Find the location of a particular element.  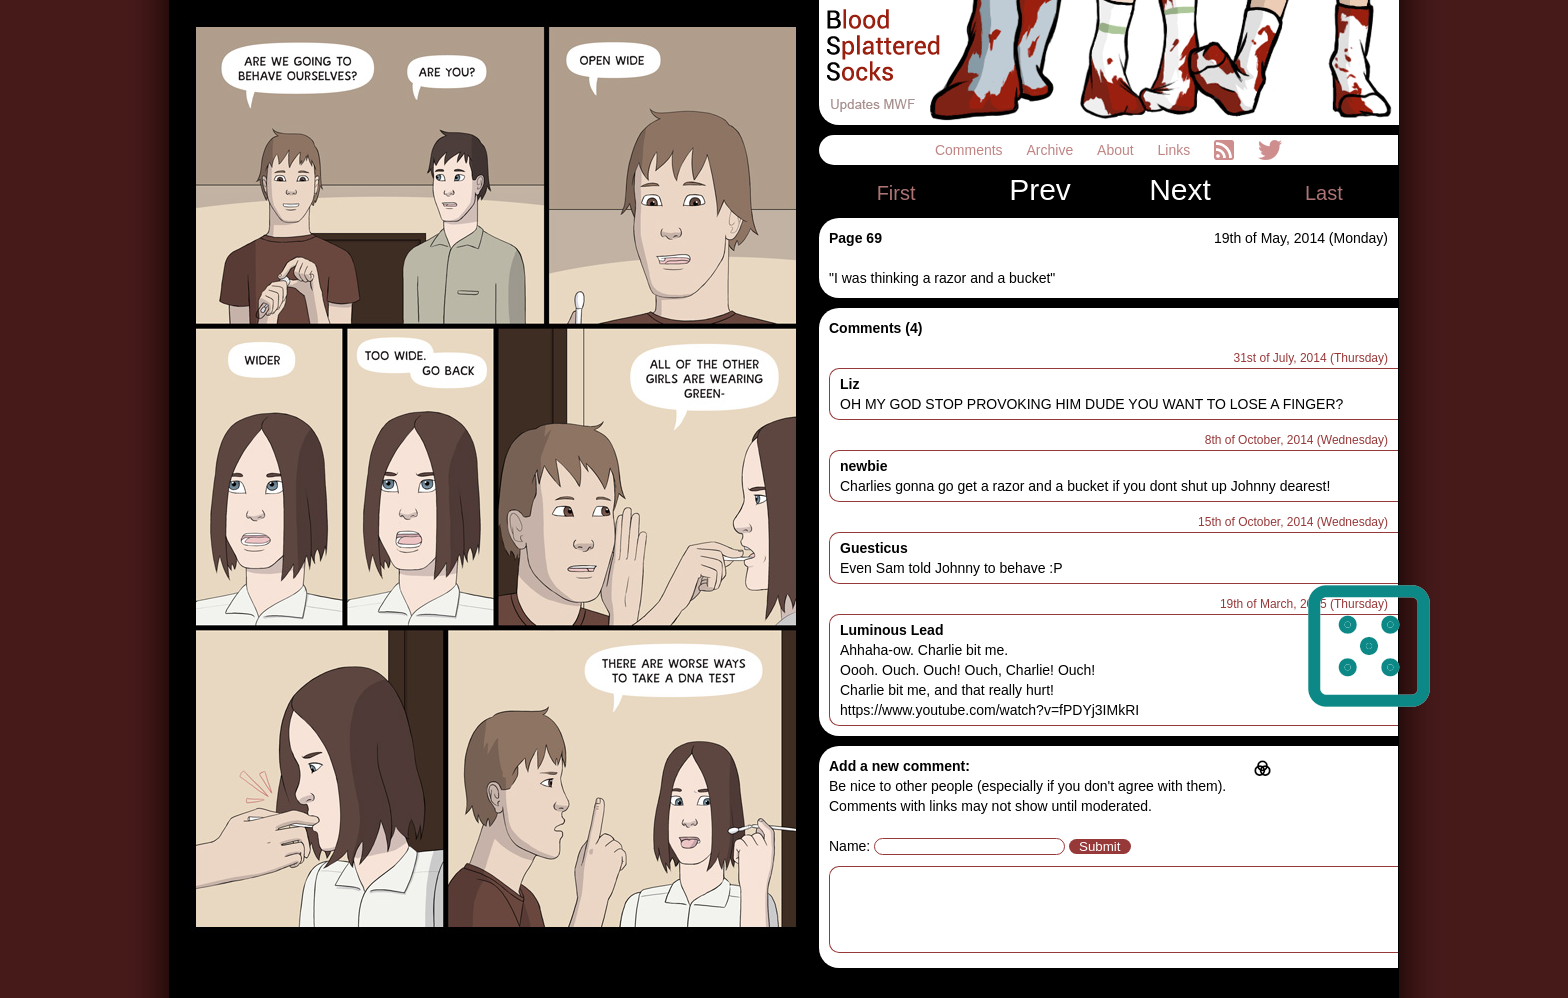

indicates overlapping or shared elements between three sets is located at coordinates (1262, 768).